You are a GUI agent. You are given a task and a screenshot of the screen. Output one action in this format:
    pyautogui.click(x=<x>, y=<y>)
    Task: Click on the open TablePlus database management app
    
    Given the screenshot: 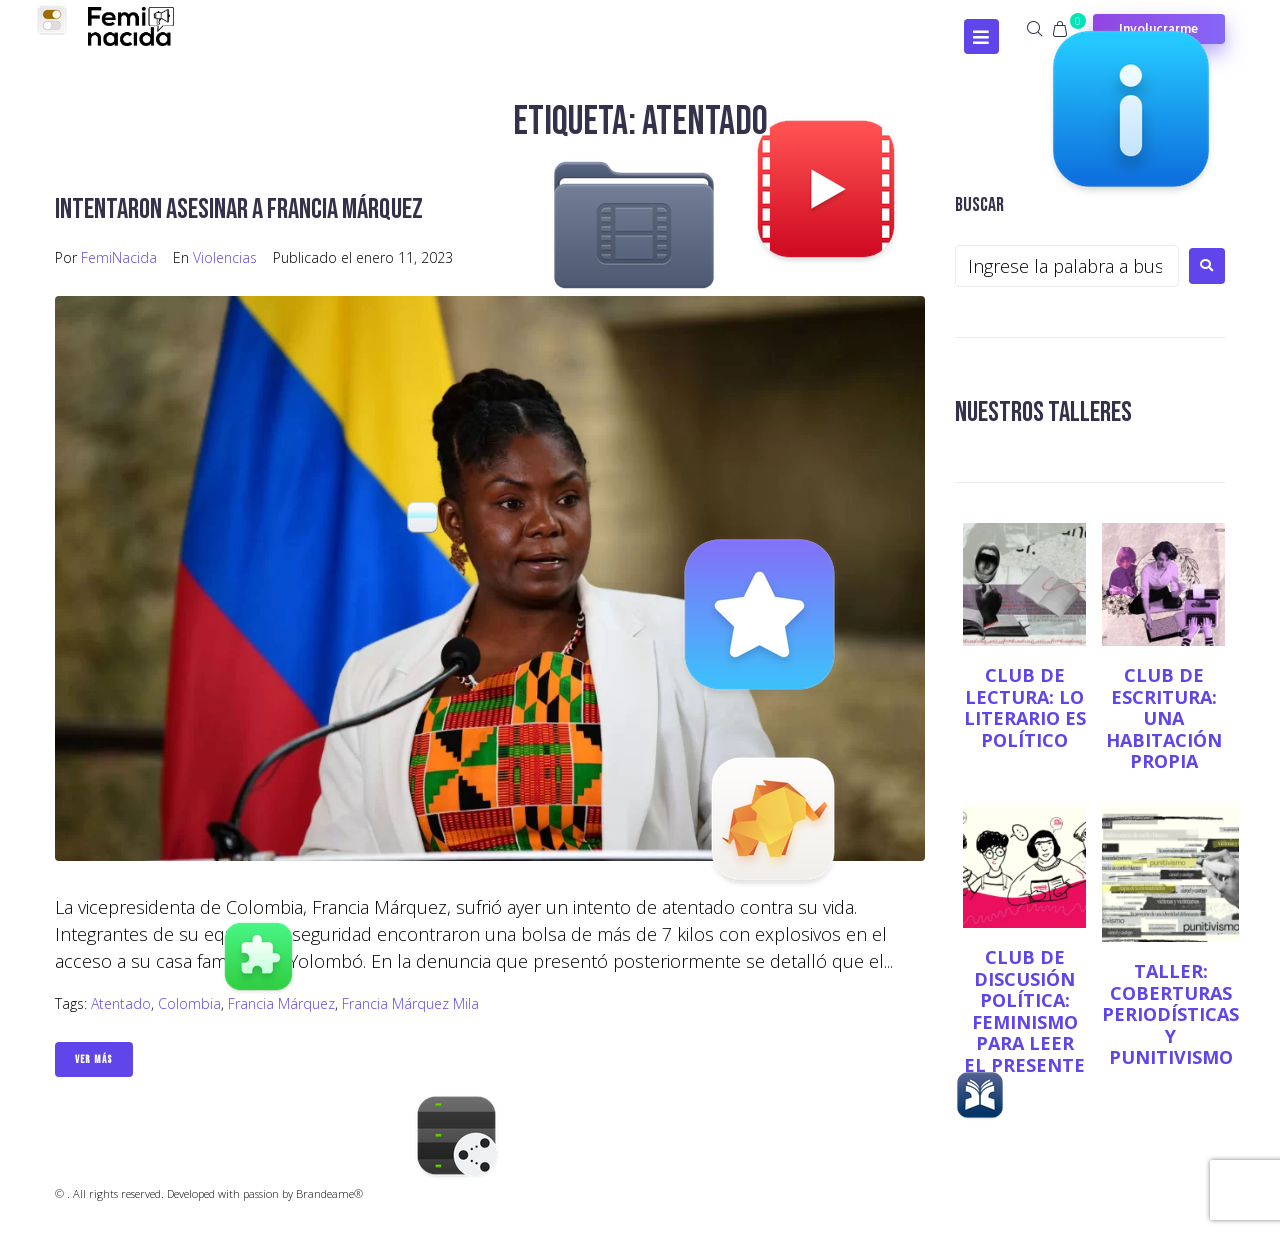 What is the action you would take?
    pyautogui.click(x=773, y=819)
    